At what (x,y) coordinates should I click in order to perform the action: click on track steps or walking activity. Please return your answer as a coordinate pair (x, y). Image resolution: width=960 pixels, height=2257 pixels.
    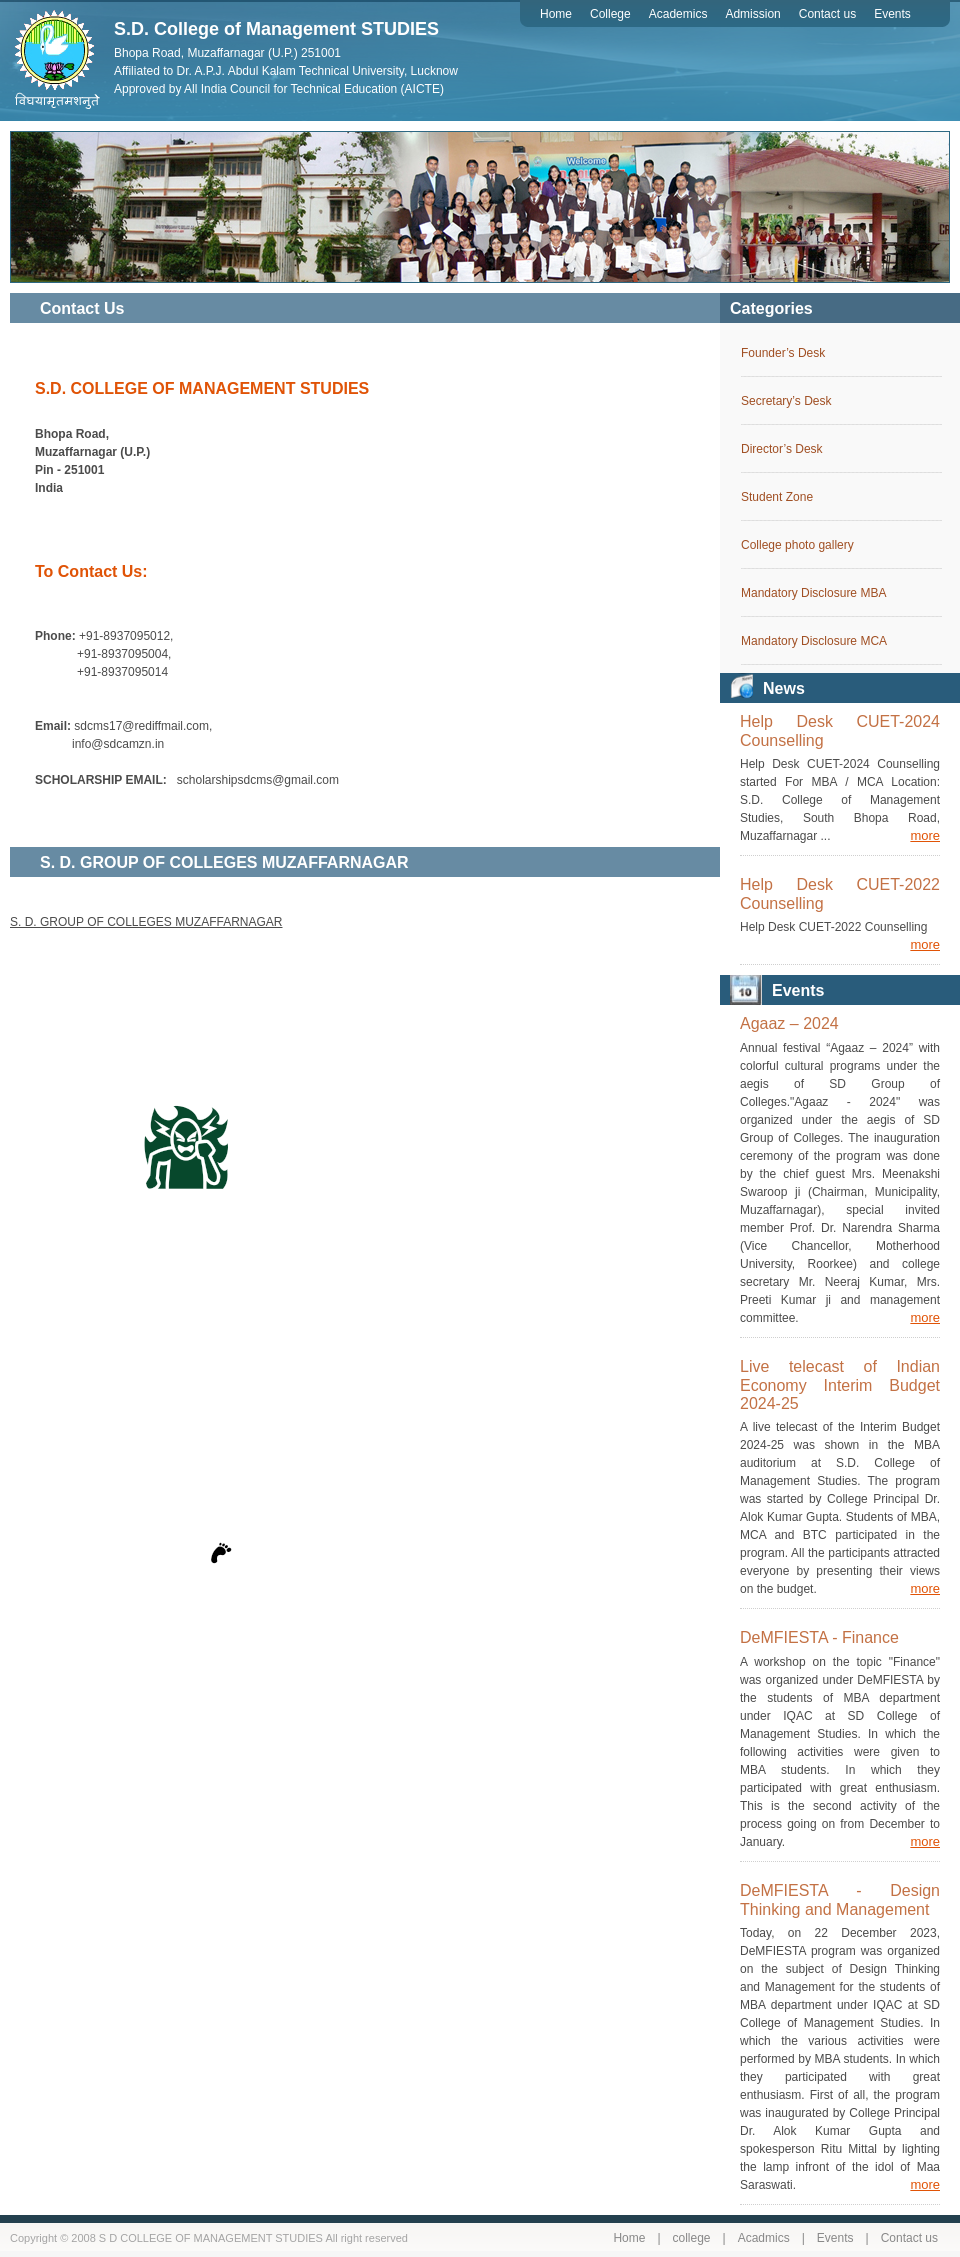
    Looking at the image, I should click on (221, 1553).